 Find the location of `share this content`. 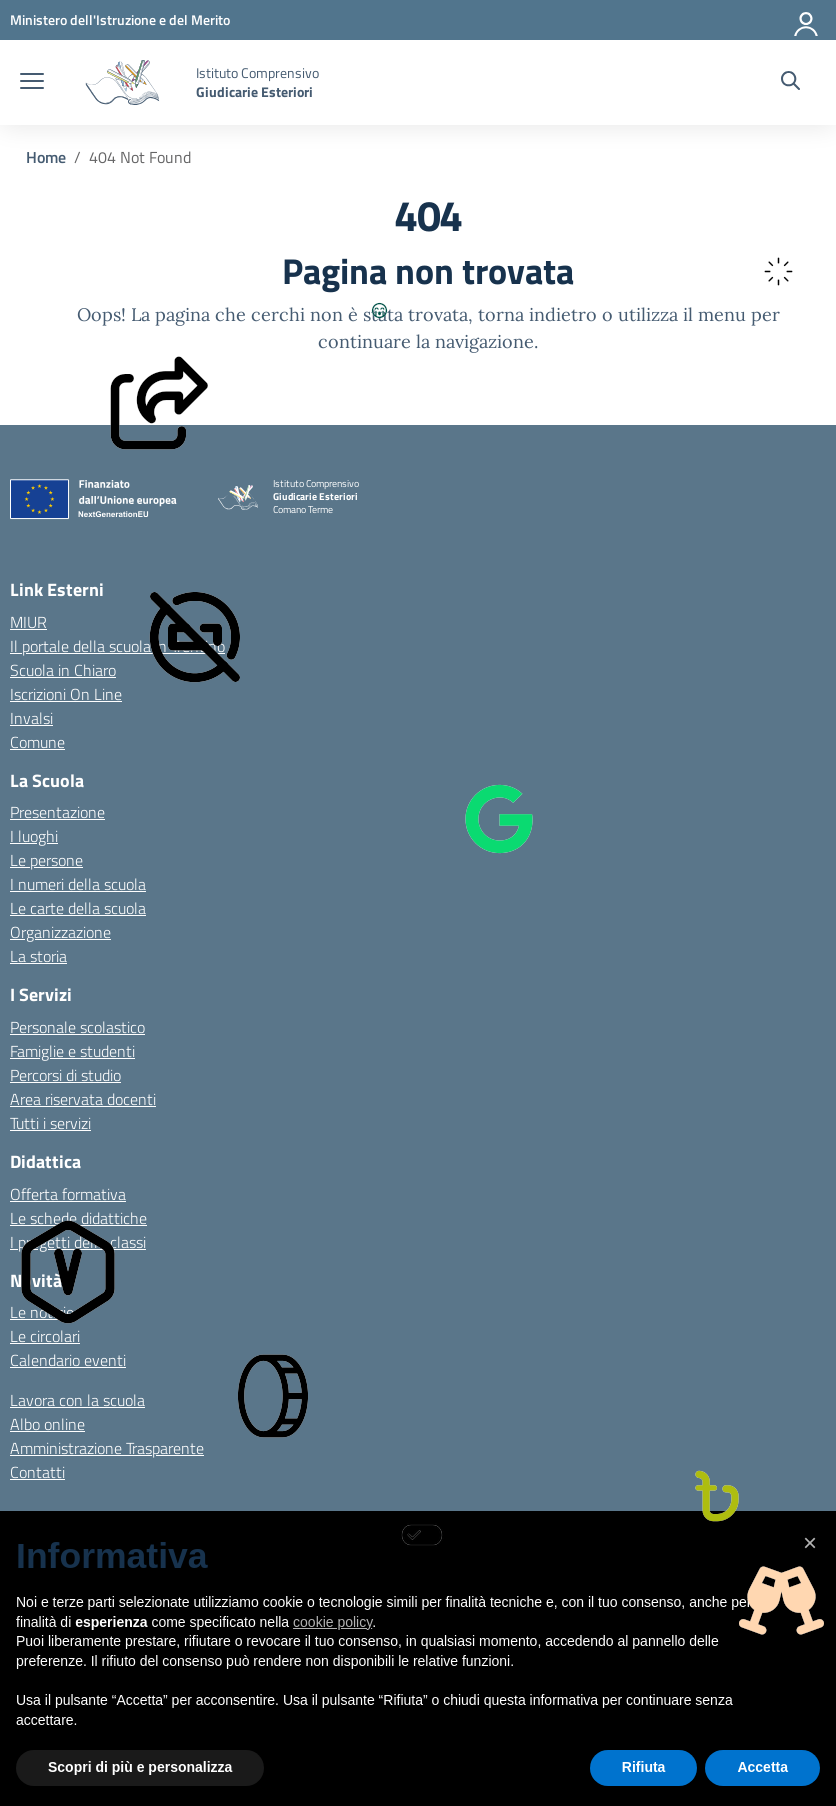

share this content is located at coordinates (157, 403).